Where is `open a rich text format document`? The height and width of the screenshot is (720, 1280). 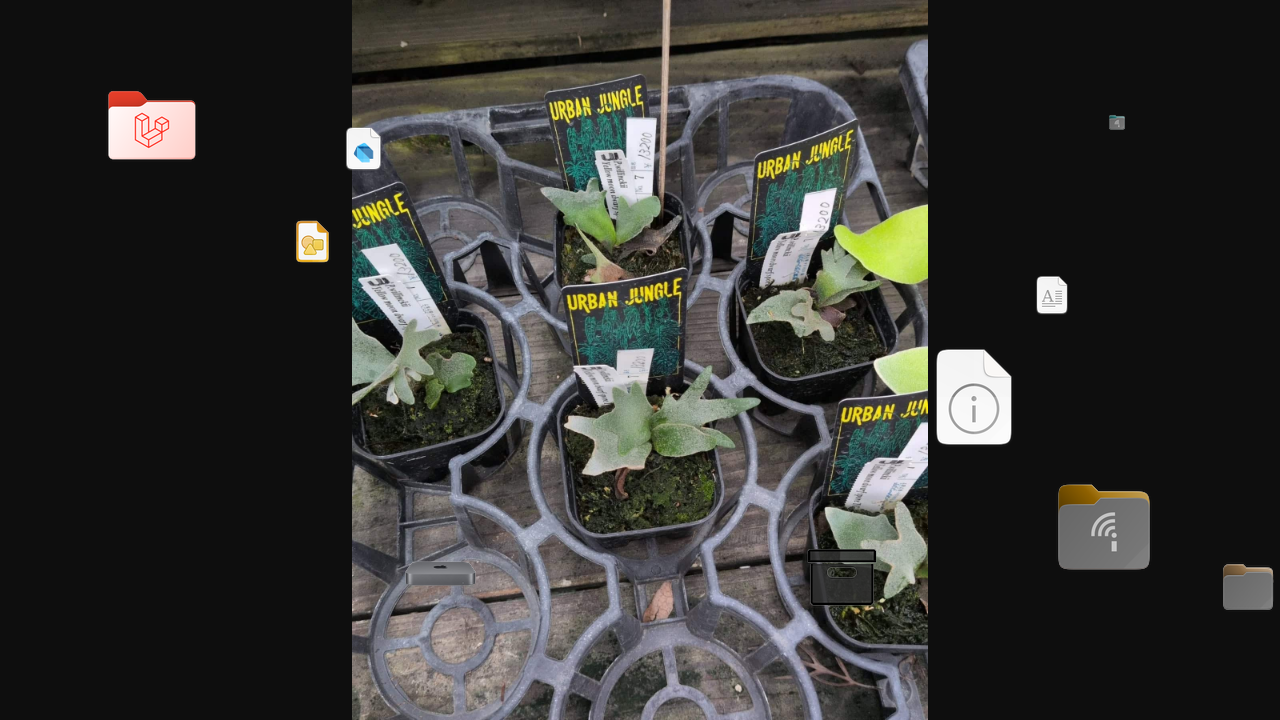 open a rich text format document is located at coordinates (1052, 295).